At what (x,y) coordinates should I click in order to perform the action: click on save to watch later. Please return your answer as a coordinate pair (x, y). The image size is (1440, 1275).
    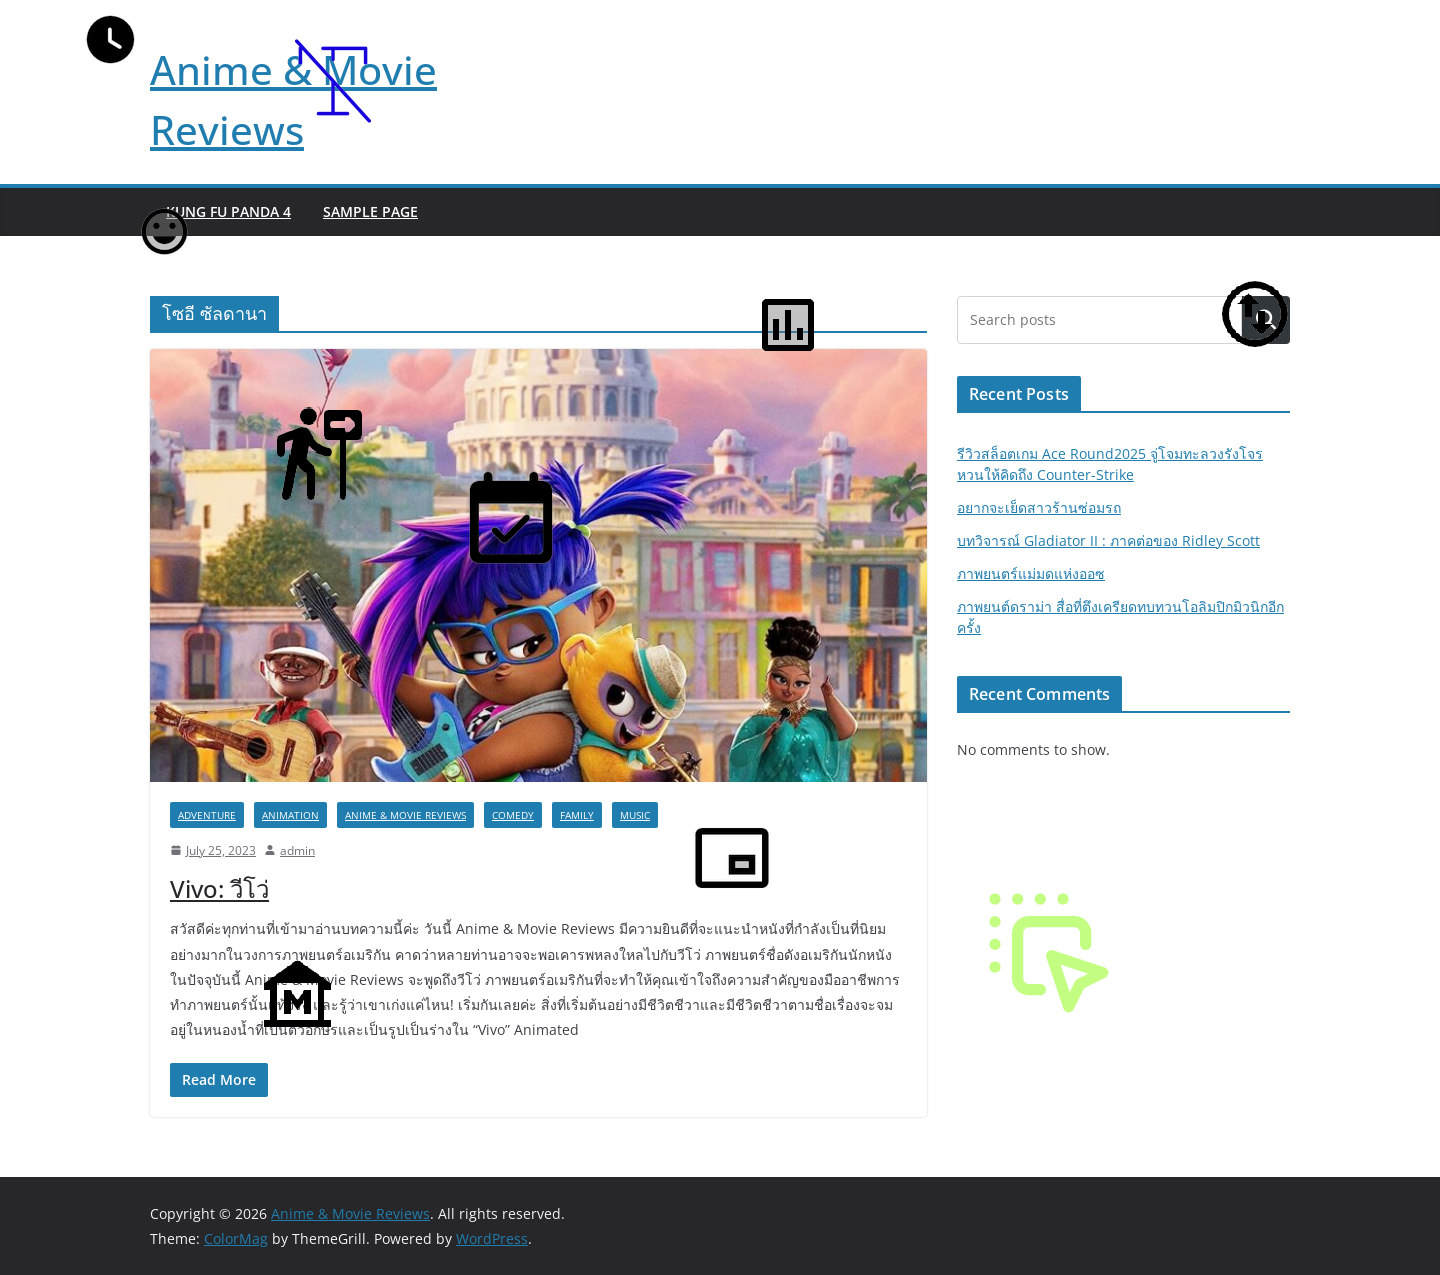
    Looking at the image, I should click on (110, 39).